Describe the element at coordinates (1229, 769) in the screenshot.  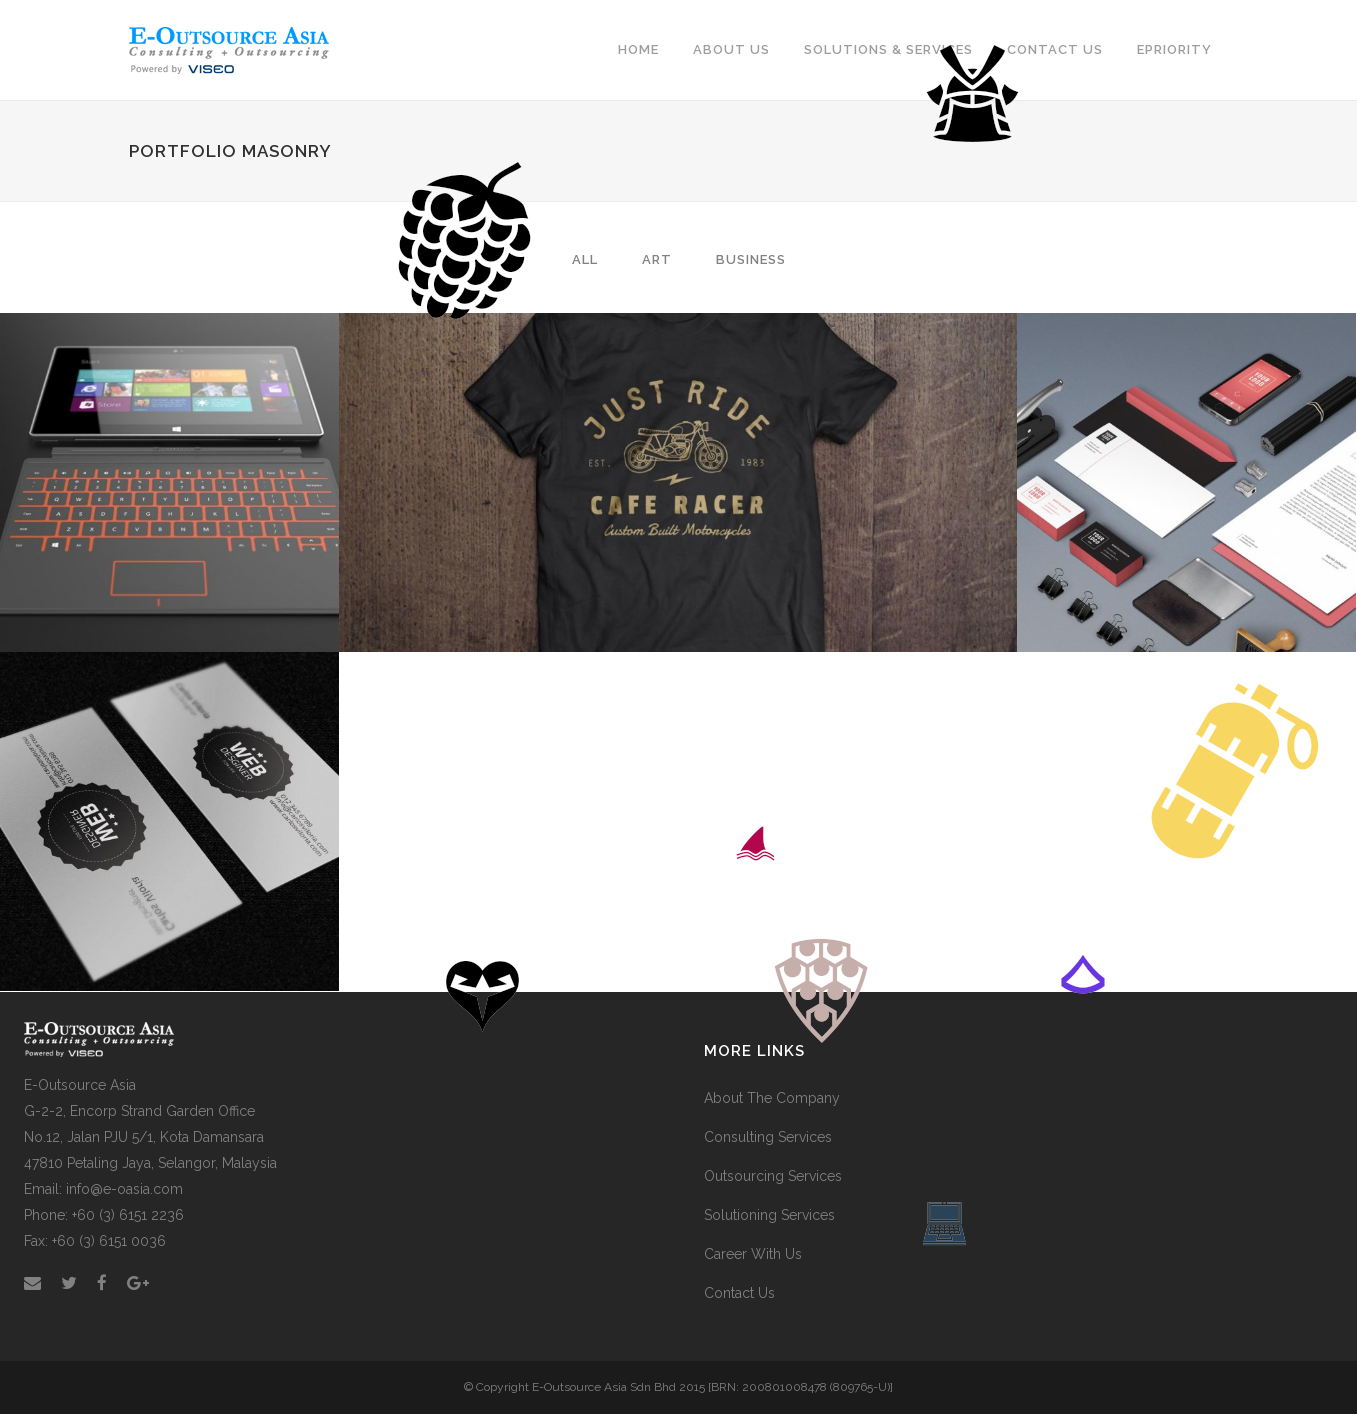
I see `select flash grenade weapon or equipment` at that location.